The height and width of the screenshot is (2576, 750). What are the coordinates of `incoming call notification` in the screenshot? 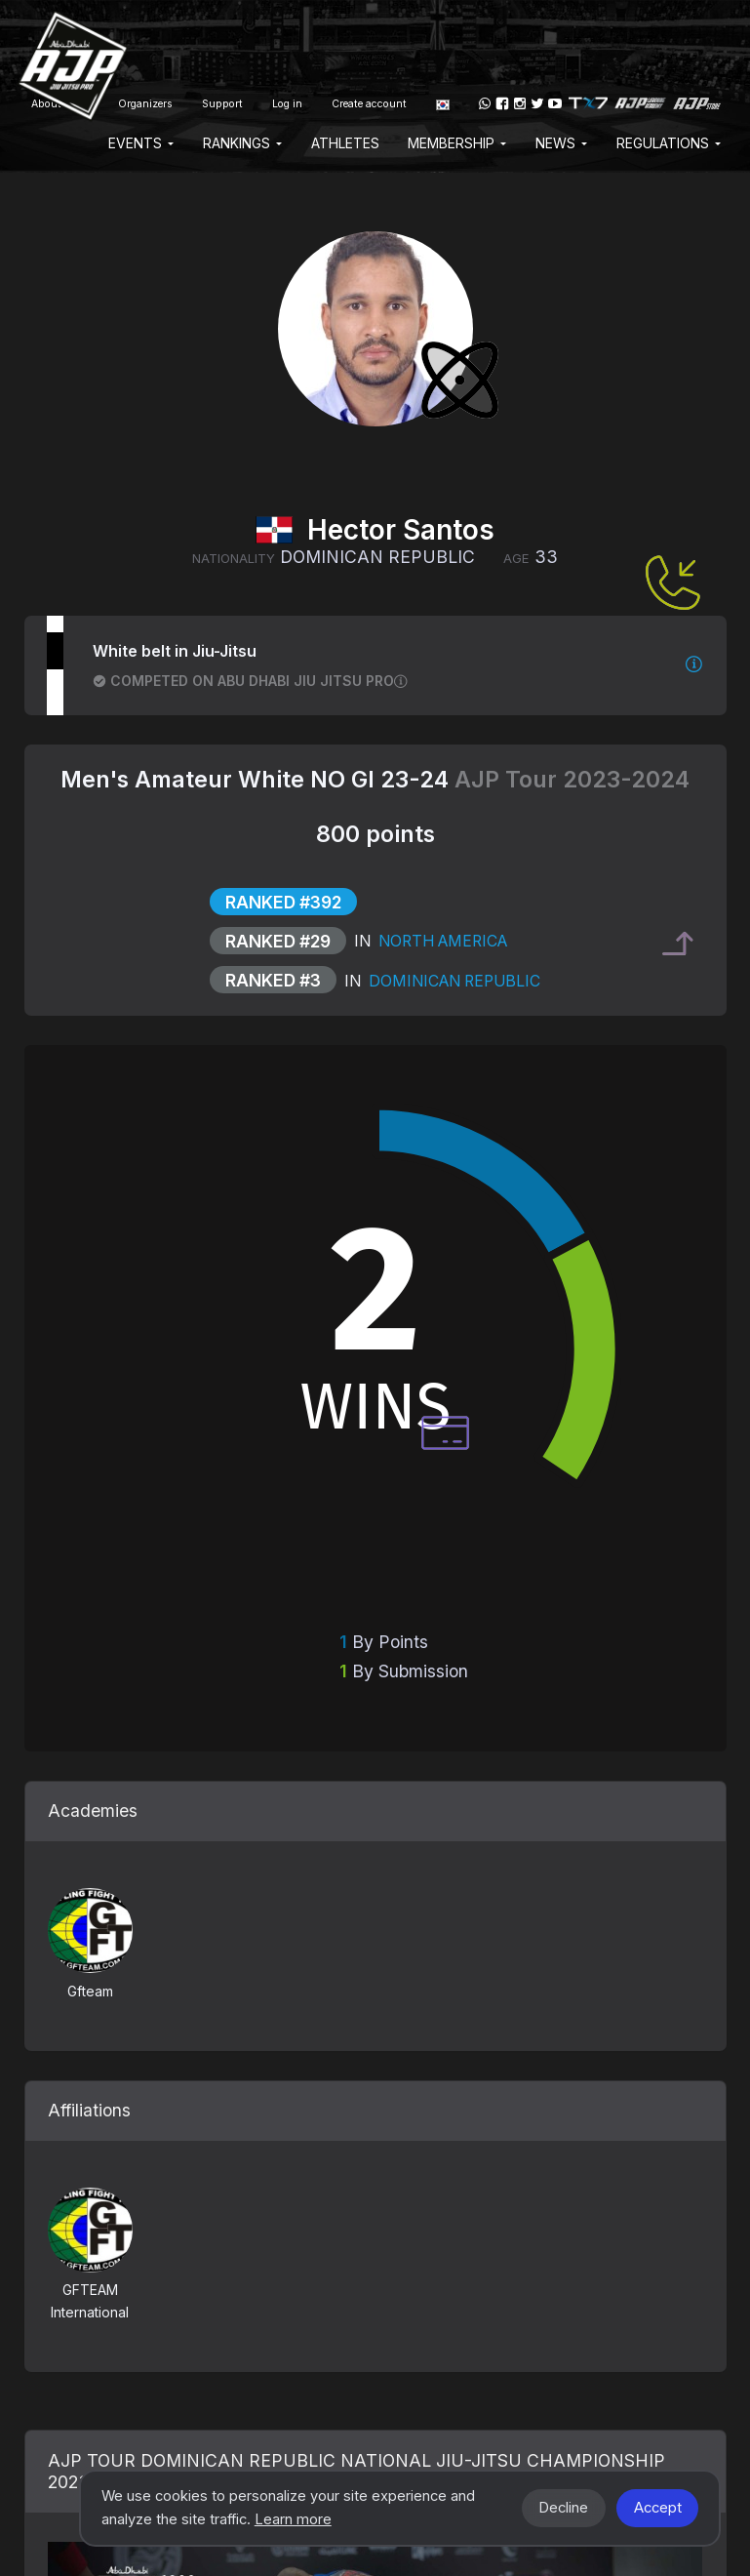 It's located at (674, 582).